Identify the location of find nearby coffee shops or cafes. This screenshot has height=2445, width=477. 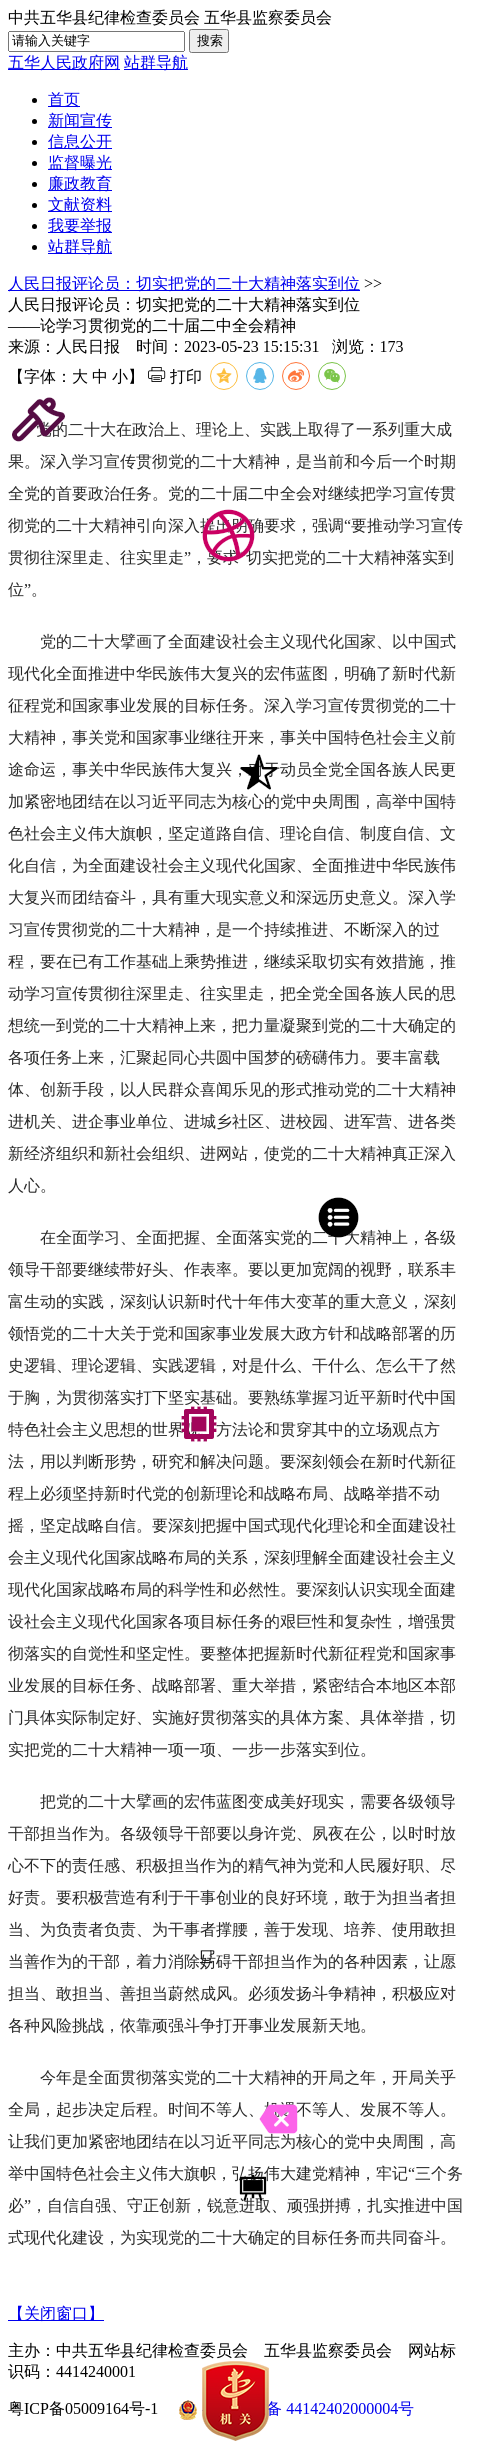
(207, 1957).